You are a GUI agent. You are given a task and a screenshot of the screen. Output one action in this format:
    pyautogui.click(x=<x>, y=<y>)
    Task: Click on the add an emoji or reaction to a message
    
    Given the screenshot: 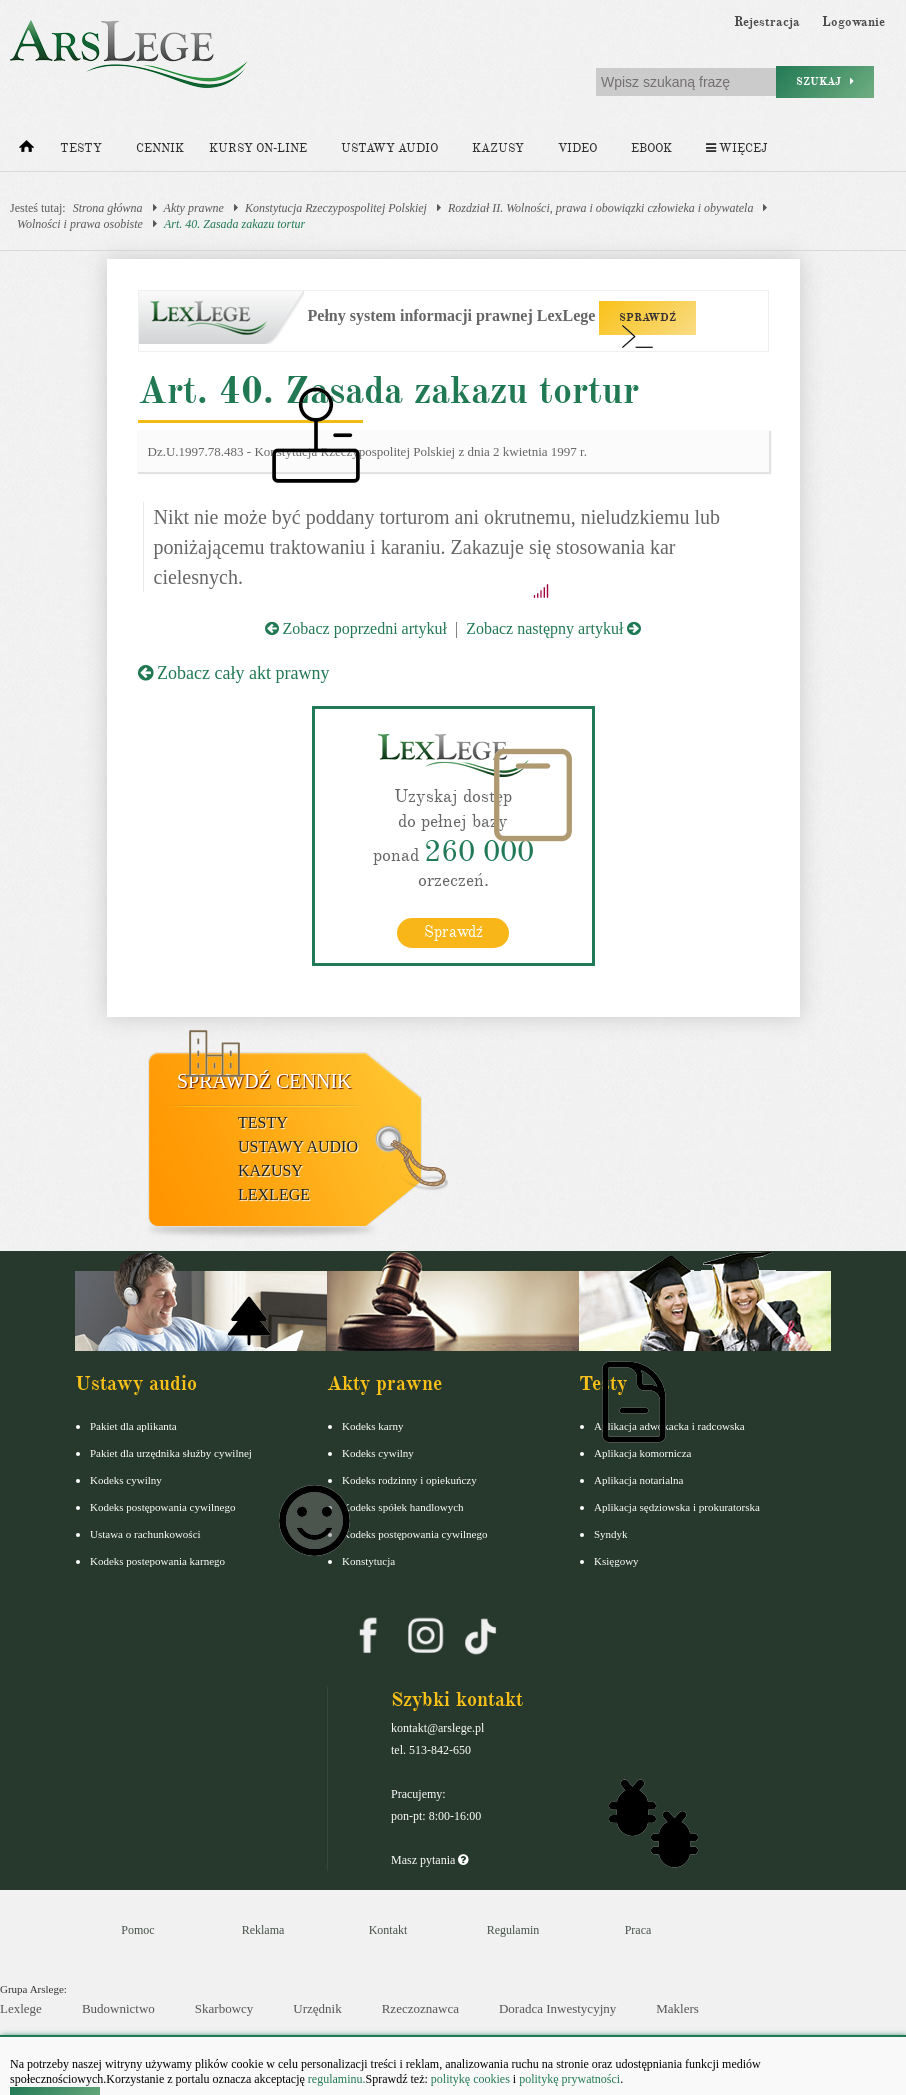 What is the action you would take?
    pyautogui.click(x=314, y=1520)
    